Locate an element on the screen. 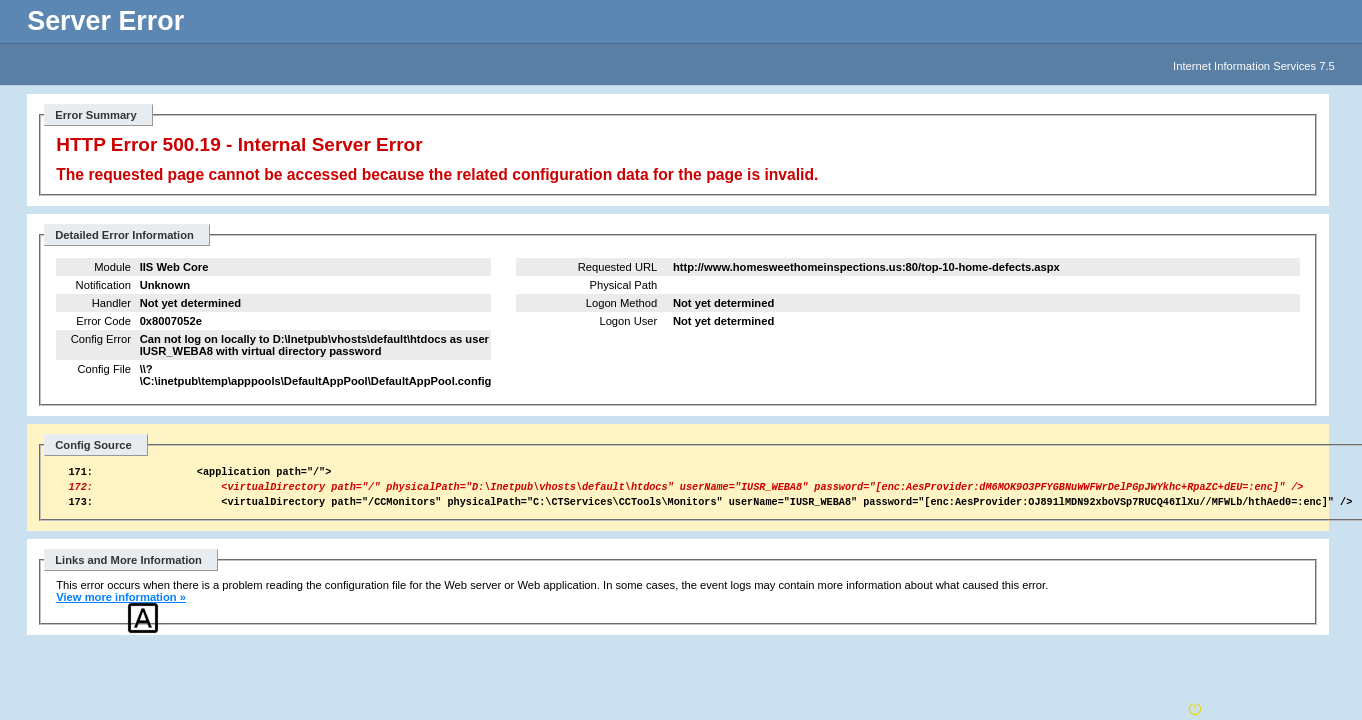  turn device on or off is located at coordinates (1195, 709).